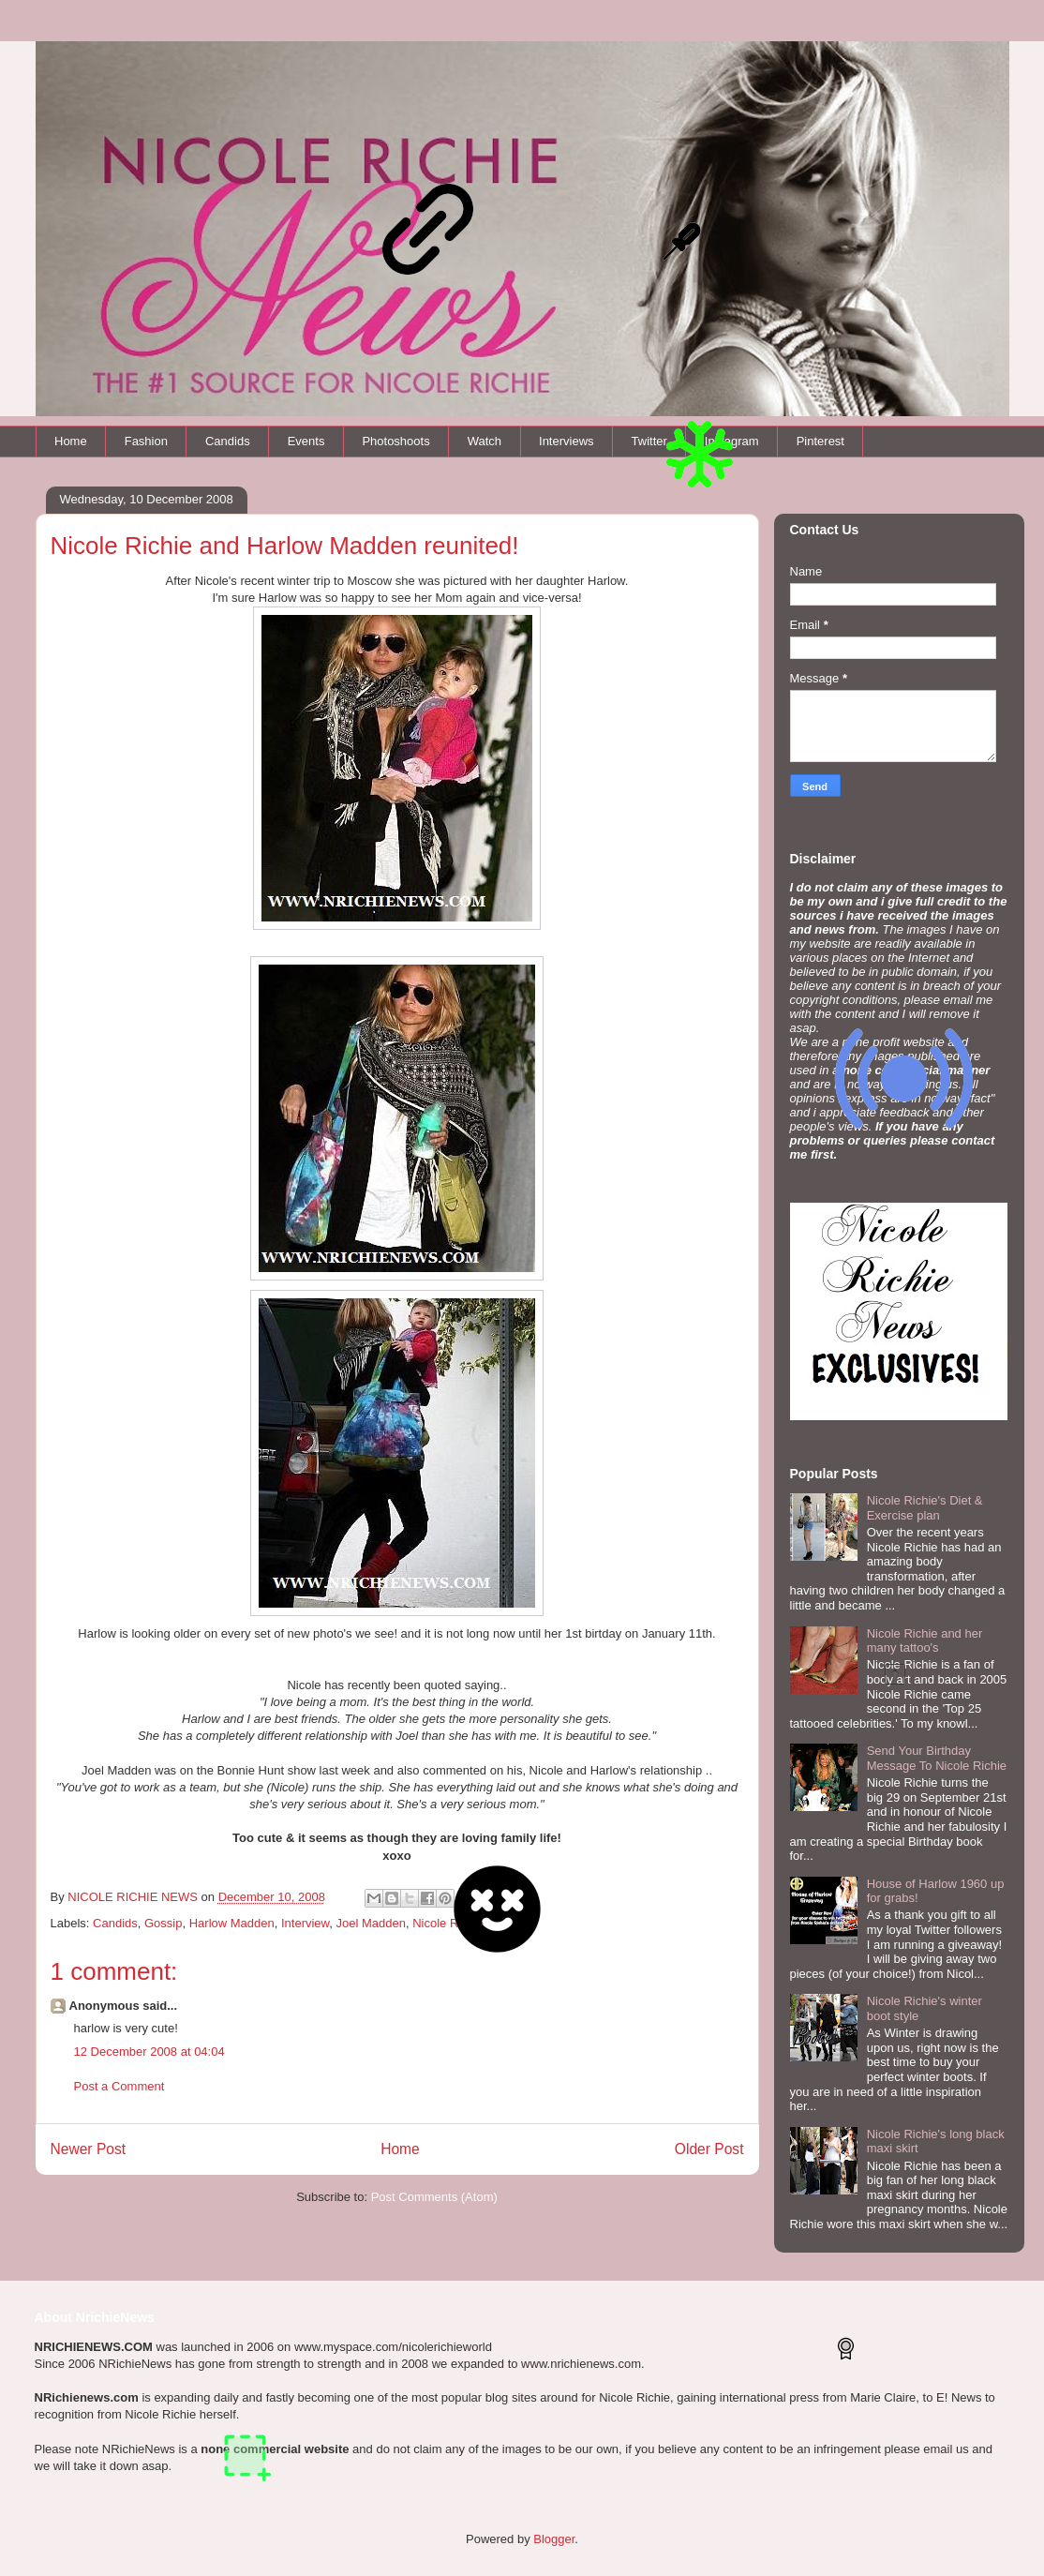  I want to click on copy or share a link, so click(427, 229).